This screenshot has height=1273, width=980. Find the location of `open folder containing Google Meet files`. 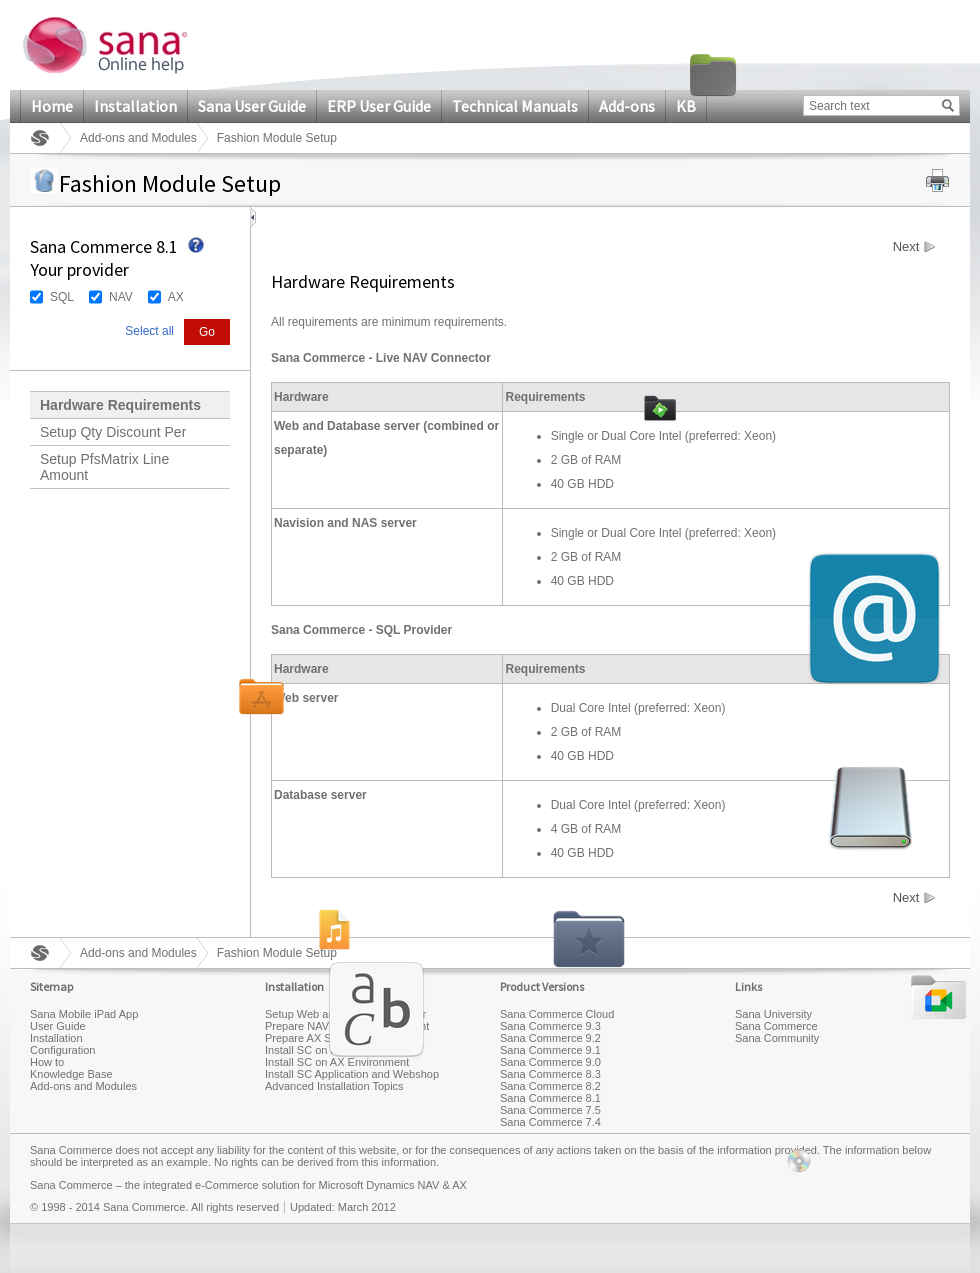

open folder containing Google Meet files is located at coordinates (938, 998).